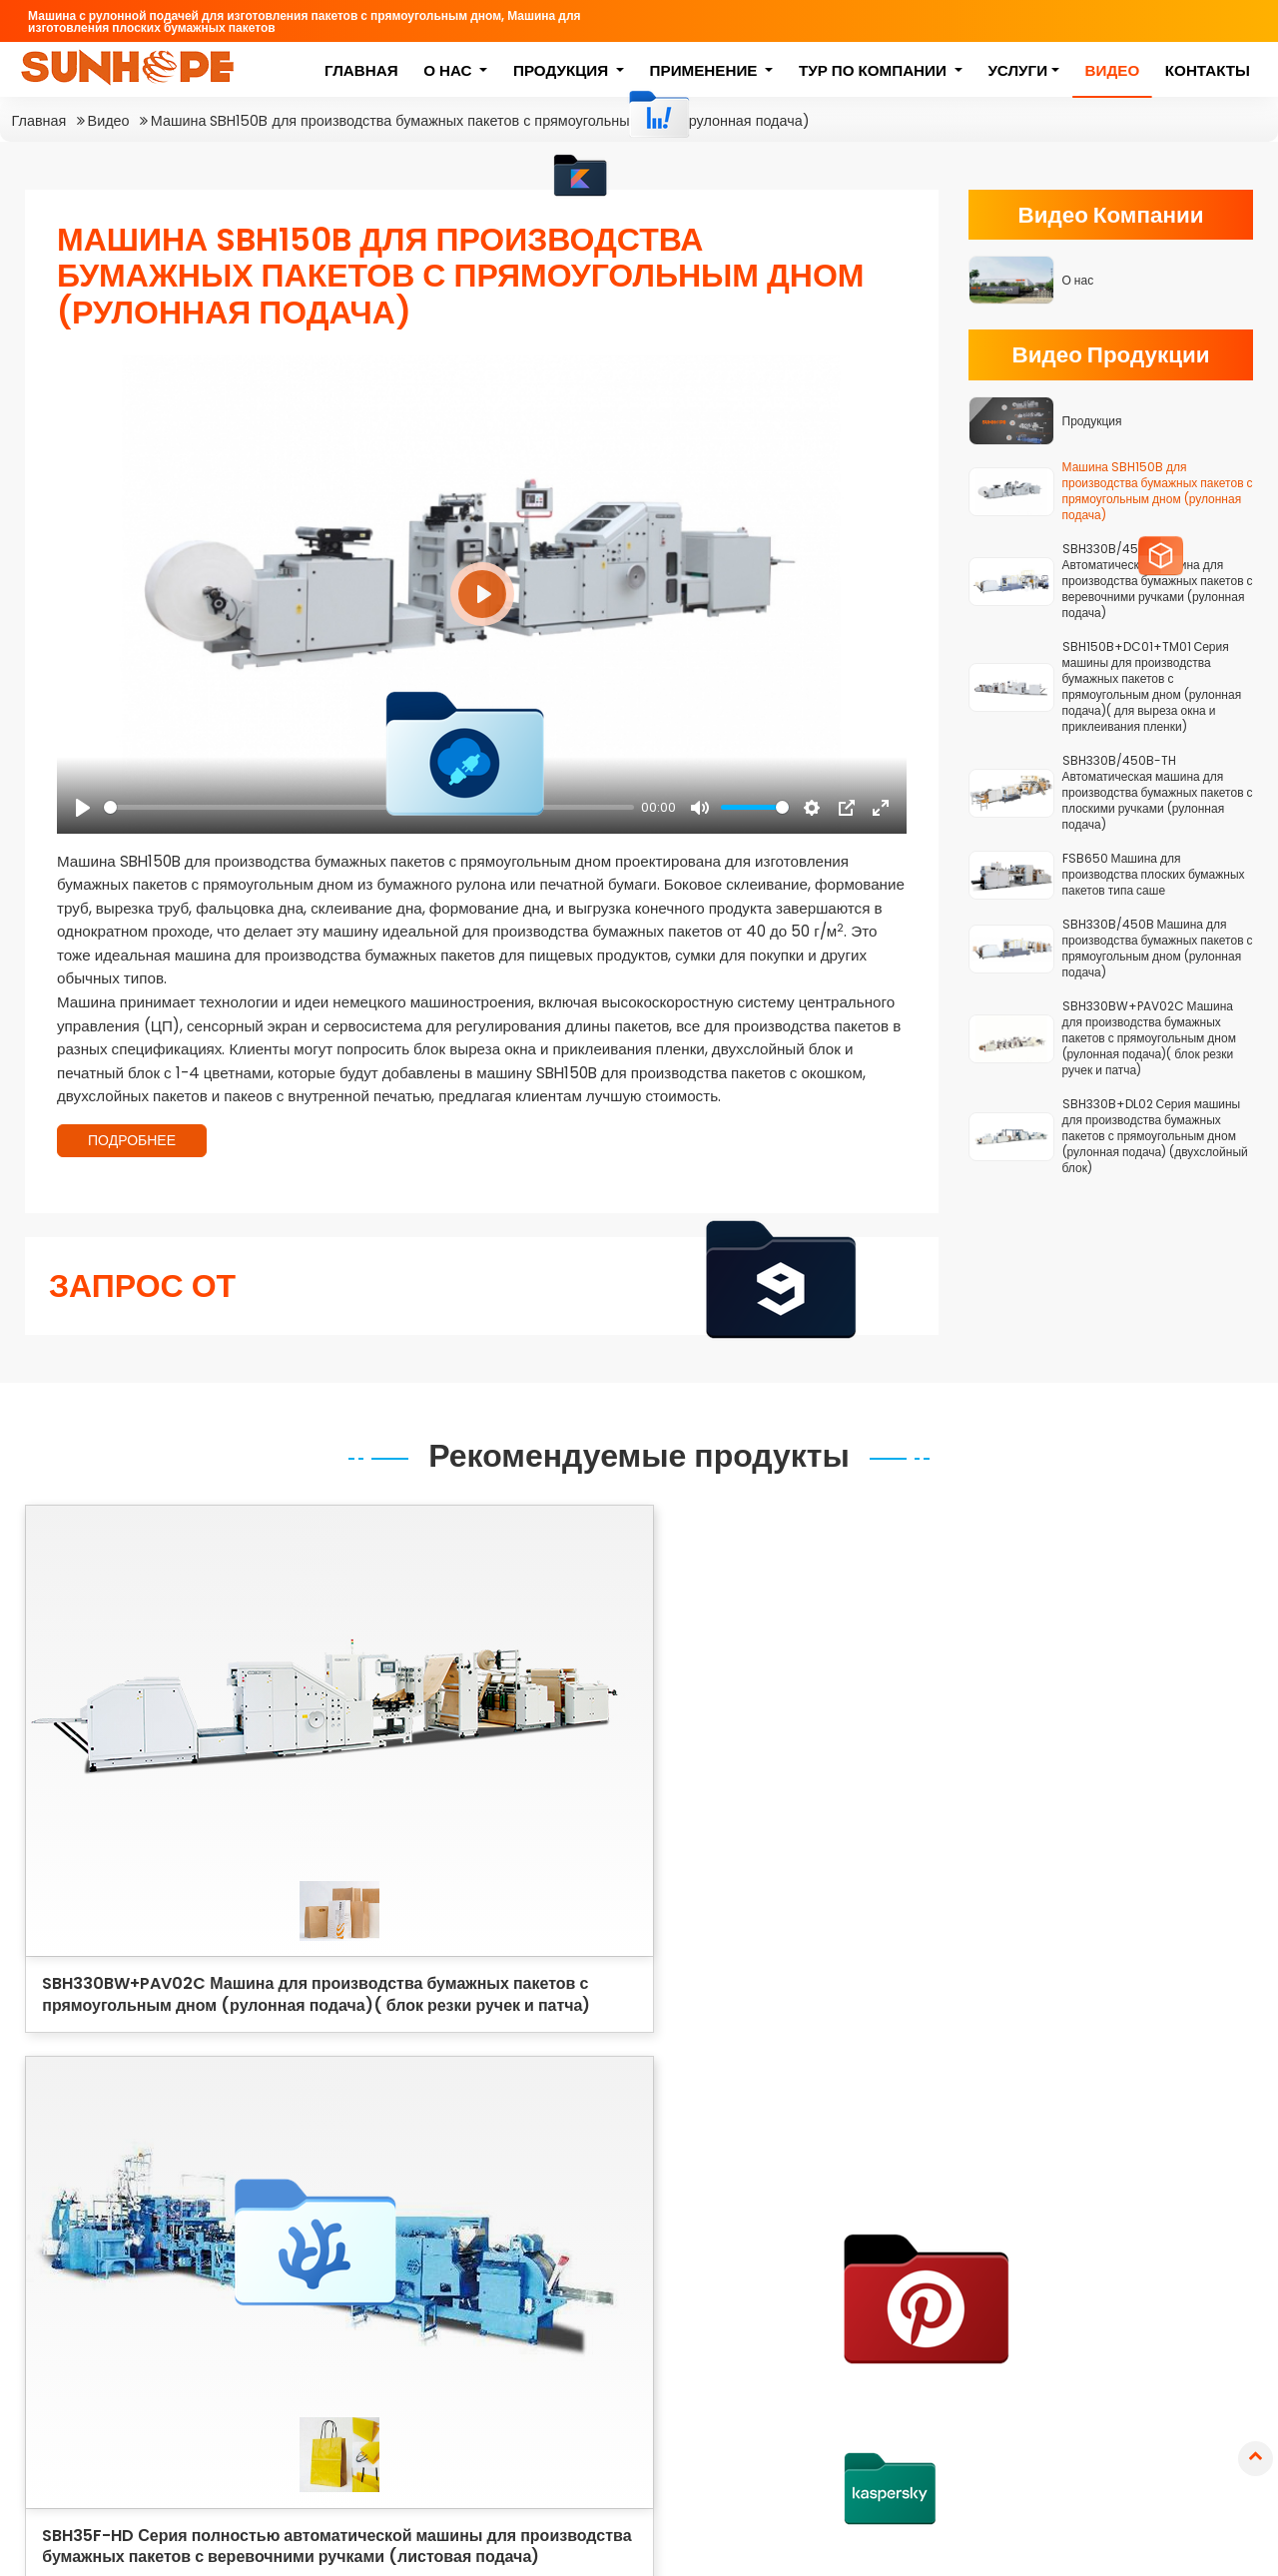 This screenshot has height=2576, width=1278. What do you see at coordinates (659, 116) in the screenshot?
I see `open 4k downloader files folder` at bounding box center [659, 116].